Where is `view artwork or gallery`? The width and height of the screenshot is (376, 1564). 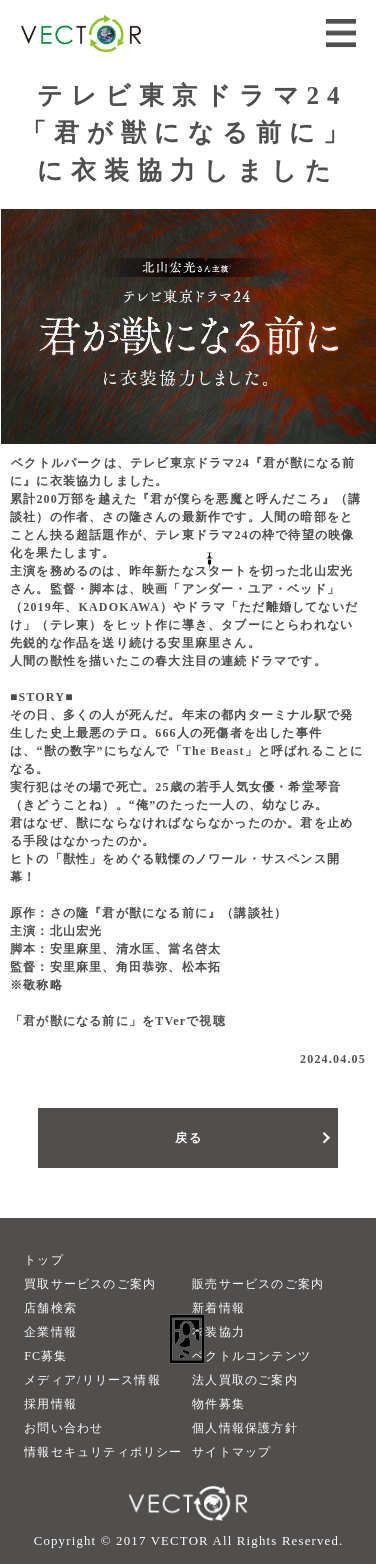
view artwork or gallery is located at coordinates (187, 1339).